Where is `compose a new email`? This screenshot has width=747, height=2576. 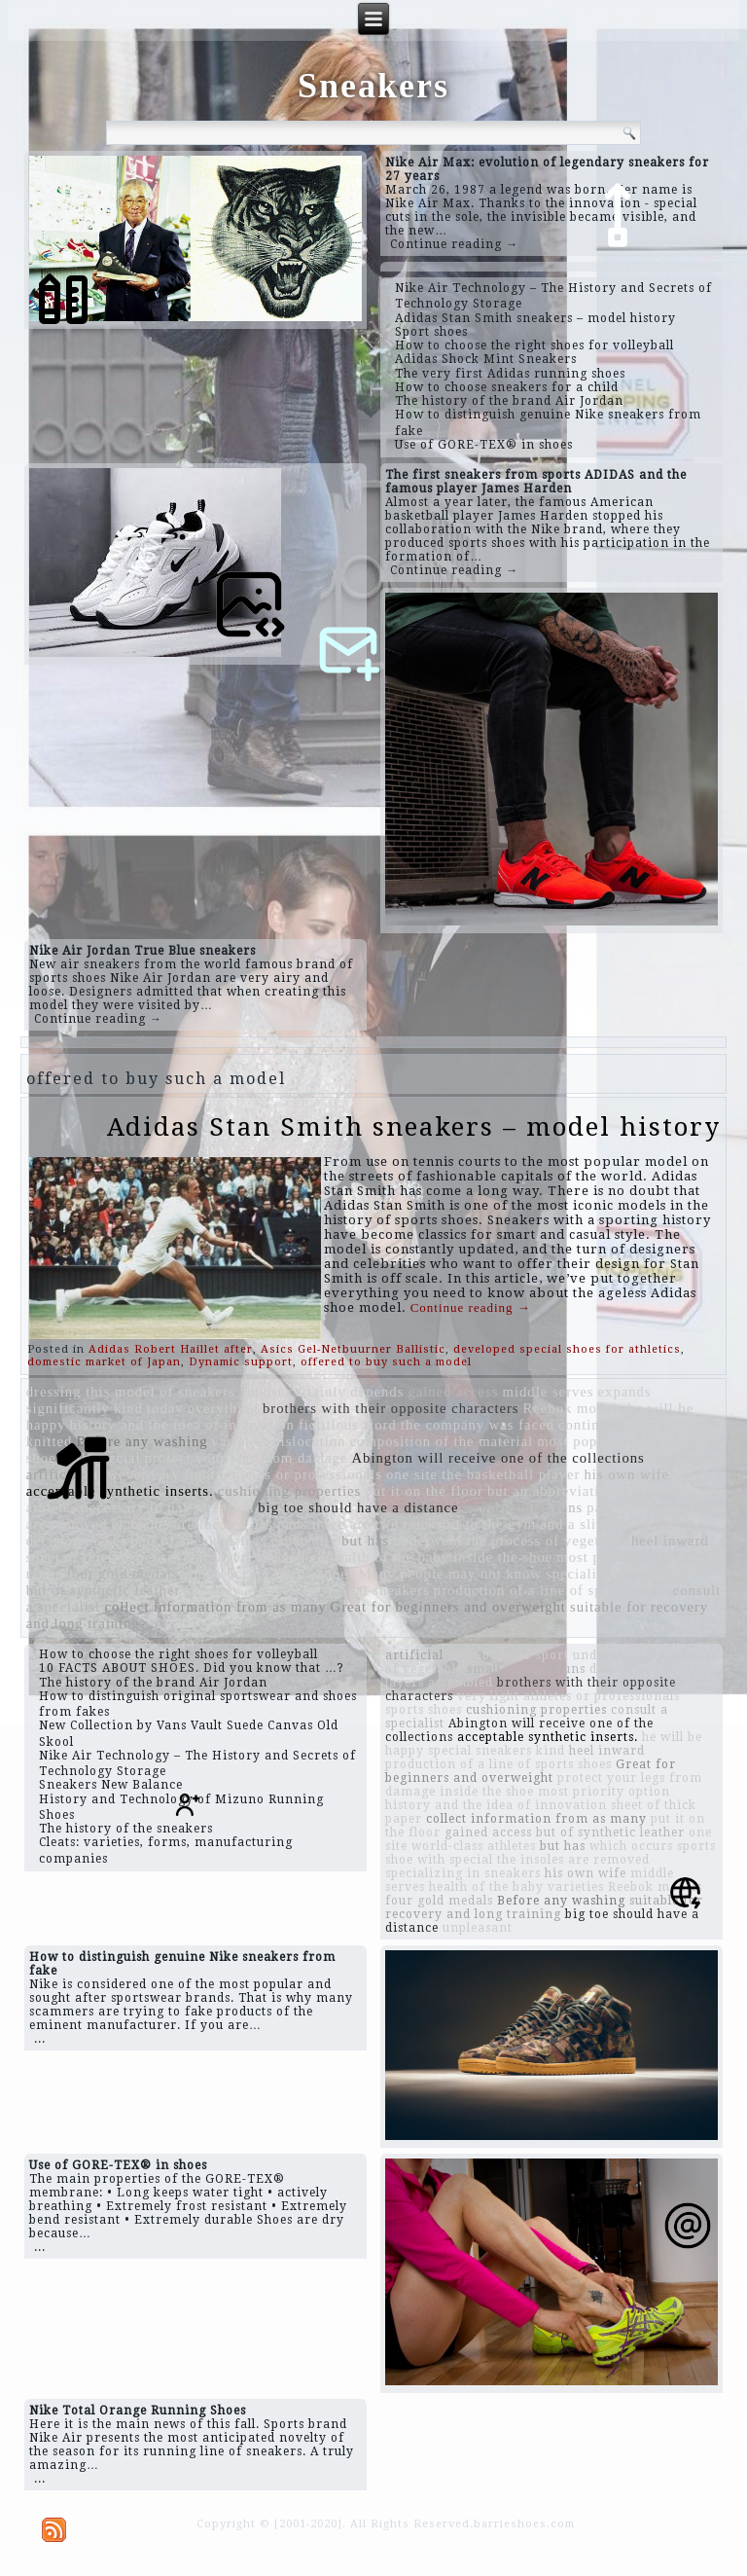
compose a new email is located at coordinates (348, 650).